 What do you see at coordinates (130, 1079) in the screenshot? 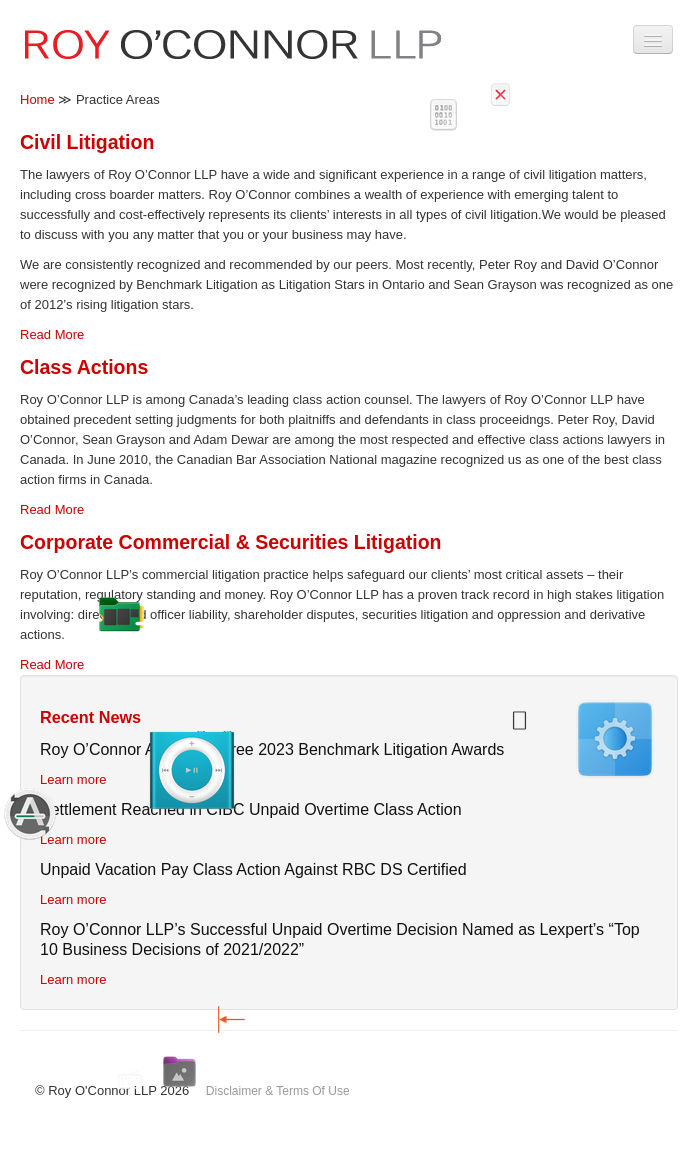
I see `switch keyboard layout or language` at bounding box center [130, 1079].